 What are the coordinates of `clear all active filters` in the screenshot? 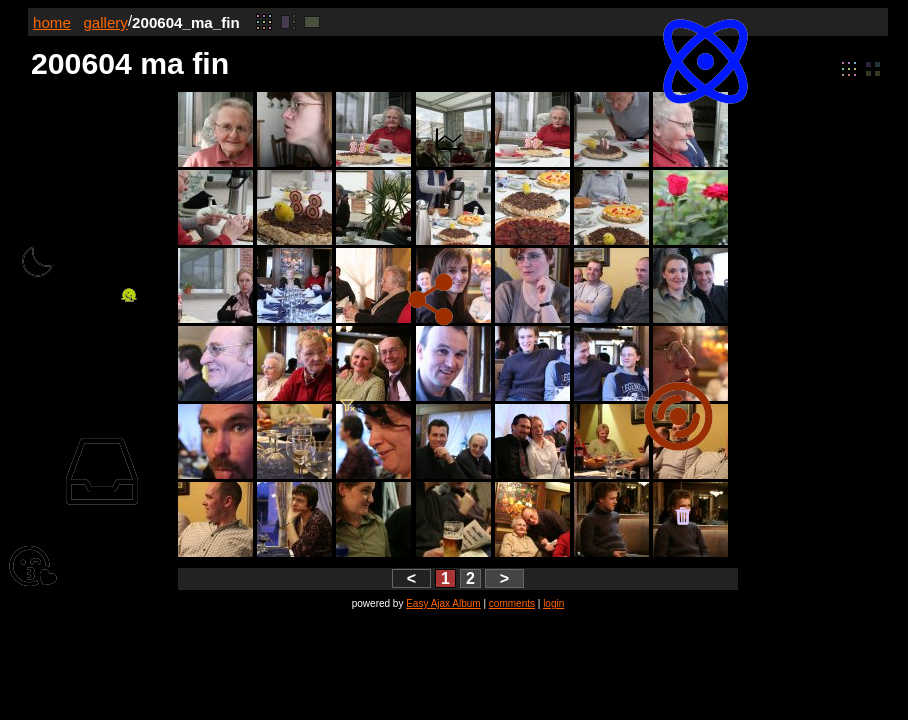 It's located at (347, 405).